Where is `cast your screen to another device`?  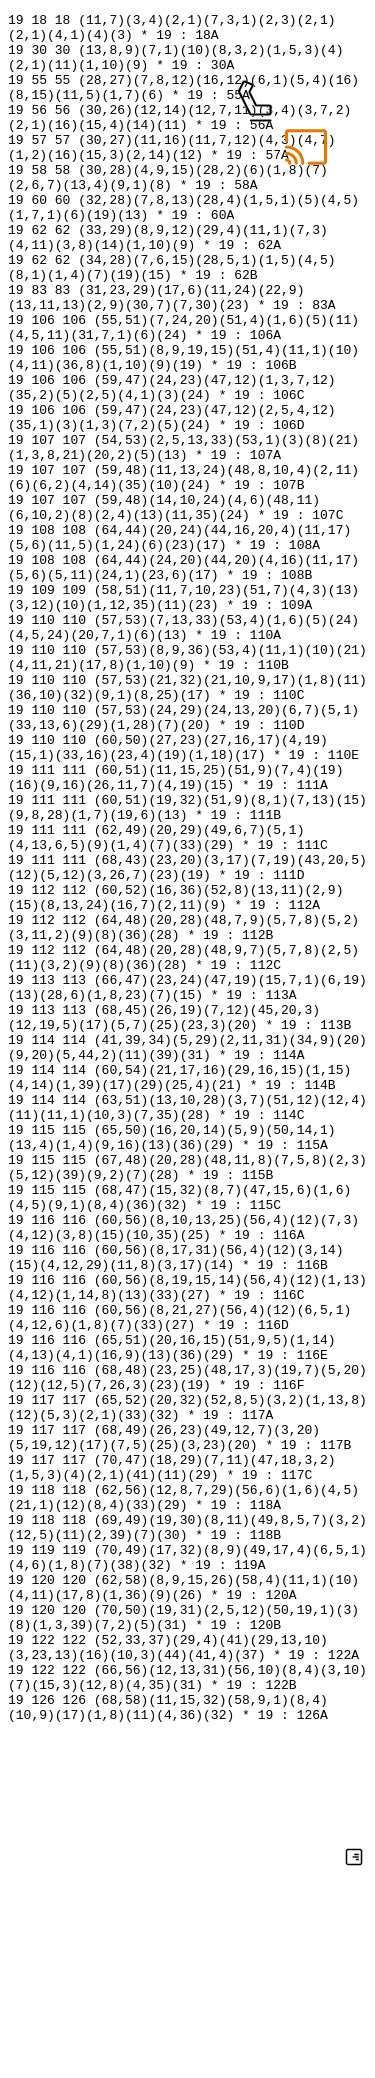
cast your screen to another device is located at coordinates (306, 147).